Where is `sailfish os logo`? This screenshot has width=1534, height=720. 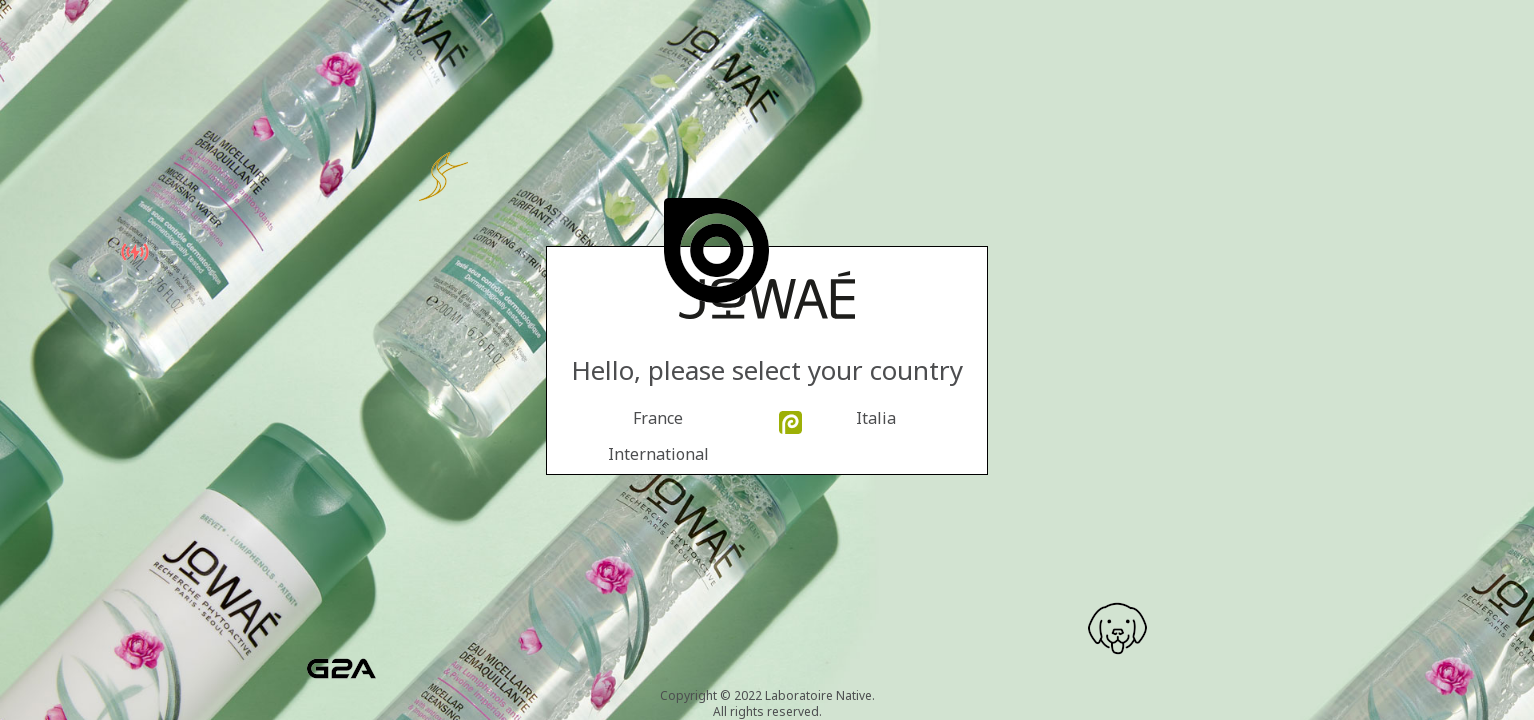 sailfish os logo is located at coordinates (443, 176).